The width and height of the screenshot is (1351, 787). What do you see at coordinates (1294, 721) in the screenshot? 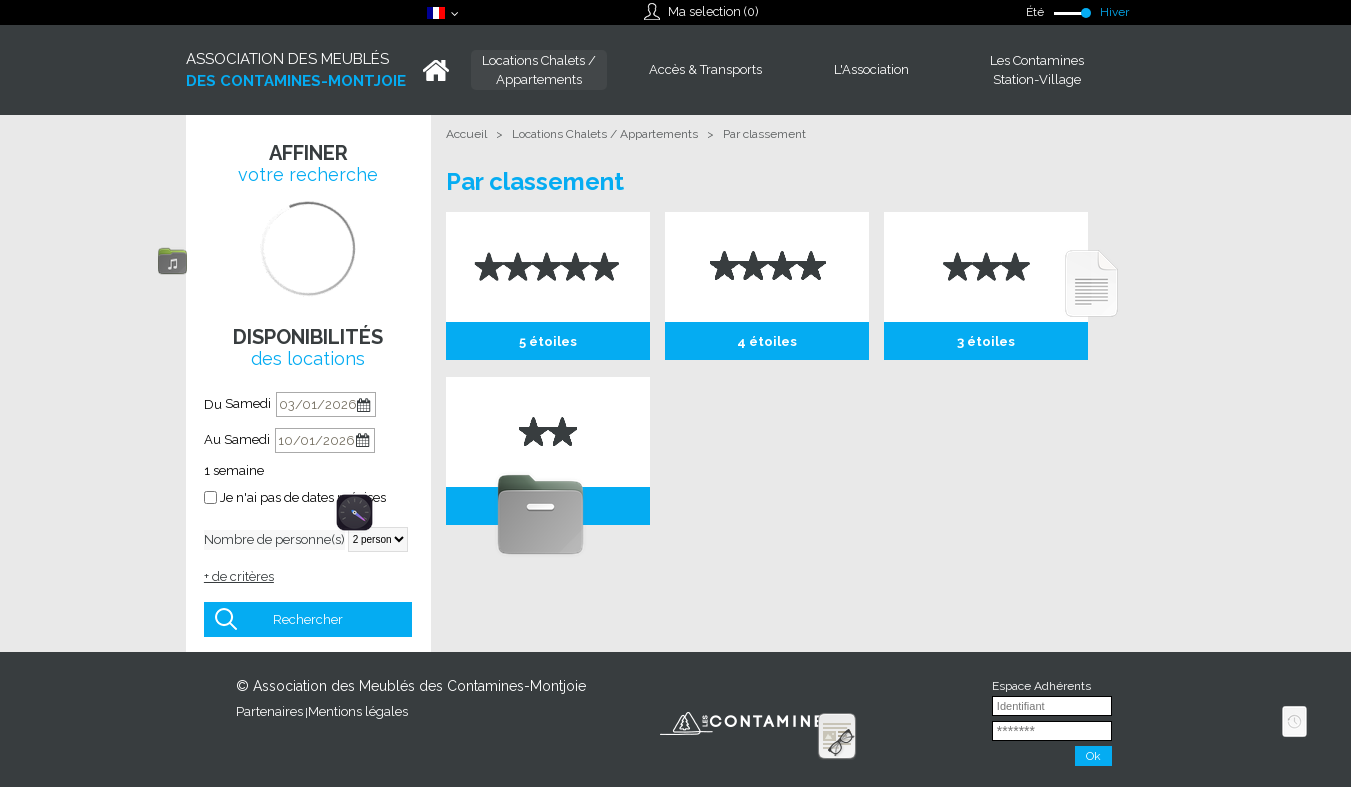
I see `a deleted or trashed file` at bounding box center [1294, 721].